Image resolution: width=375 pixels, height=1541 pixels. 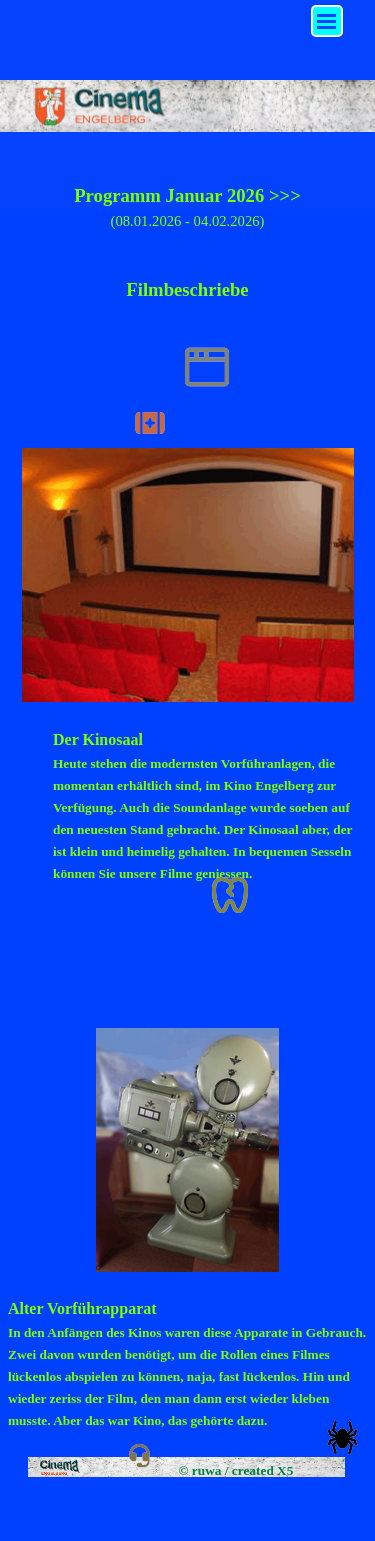 What do you see at coordinates (230, 895) in the screenshot?
I see `indicates a chipped or damaged tooth` at bounding box center [230, 895].